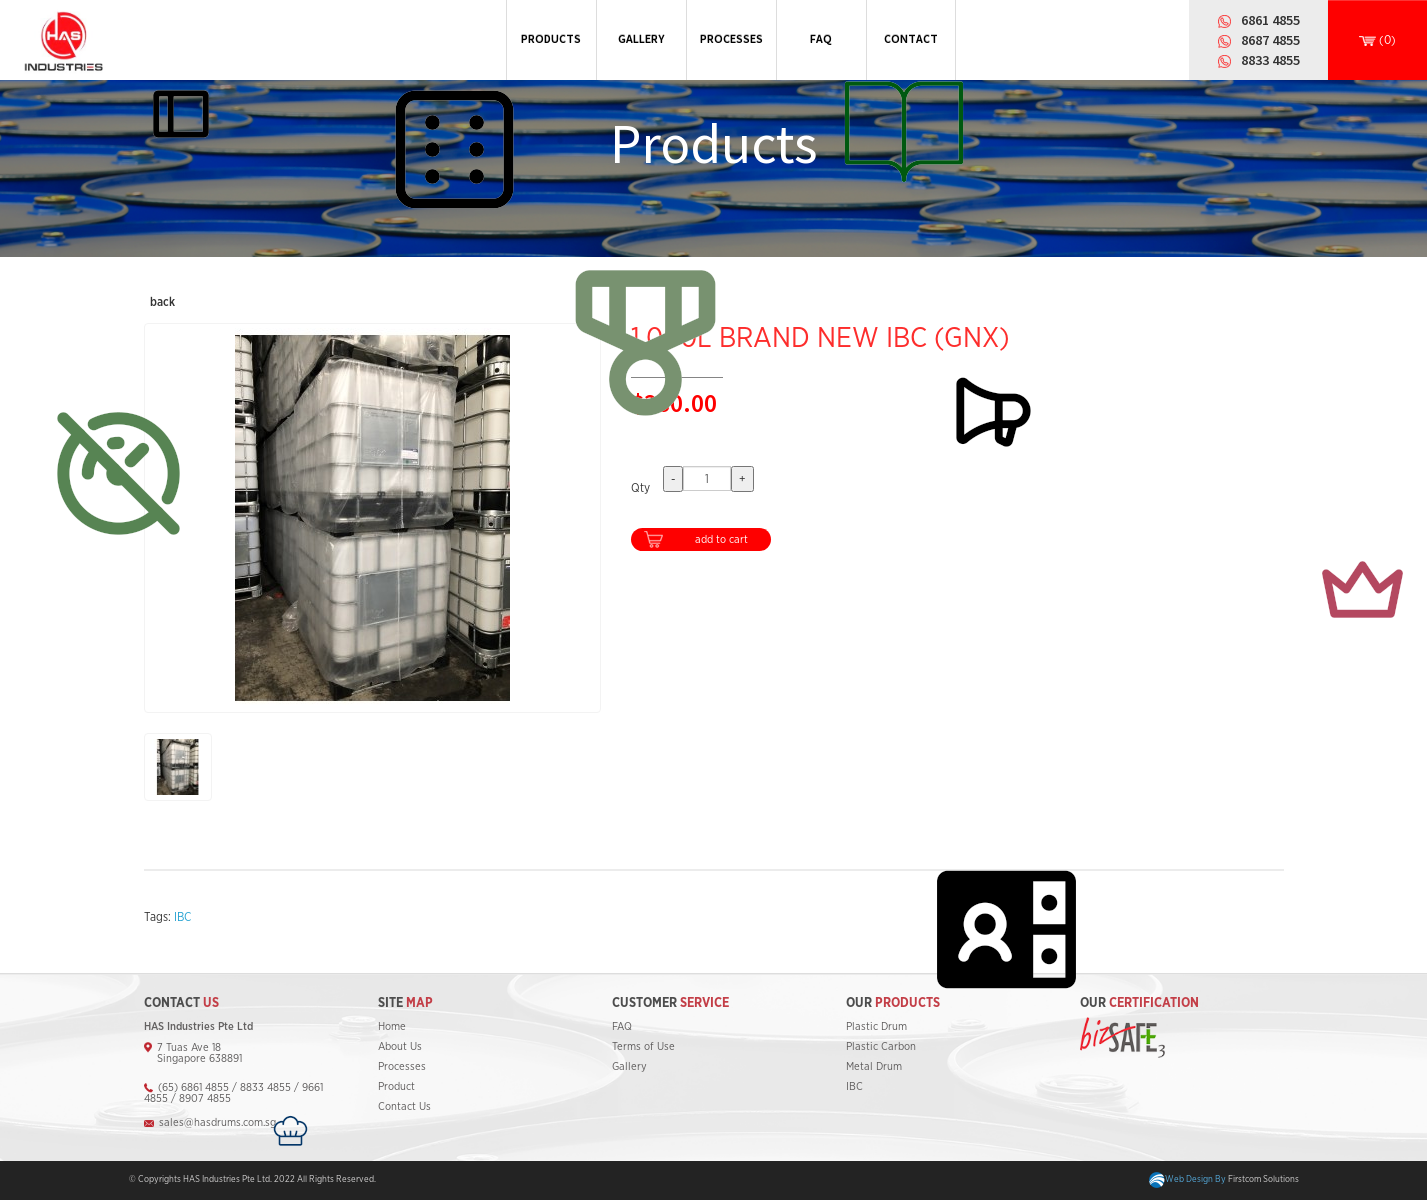 The height and width of the screenshot is (1200, 1427). I want to click on randomize or shuffle content, so click(454, 149).